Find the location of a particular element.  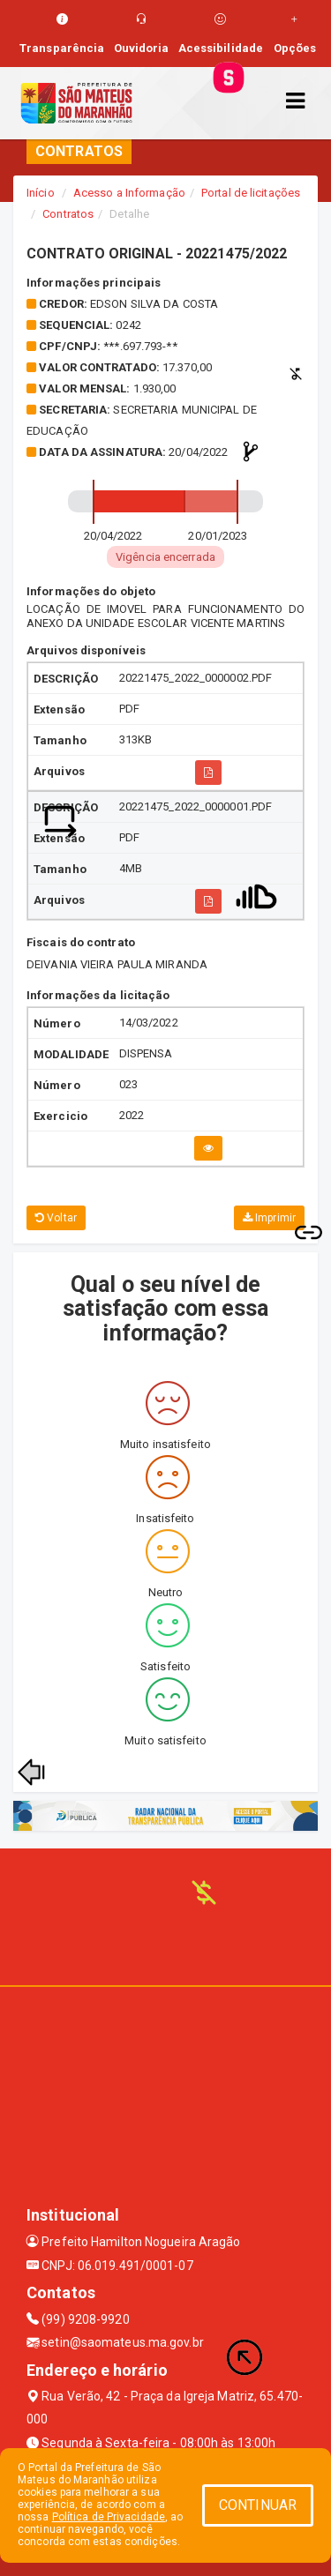

mute or disable music playback is located at coordinates (296, 374).